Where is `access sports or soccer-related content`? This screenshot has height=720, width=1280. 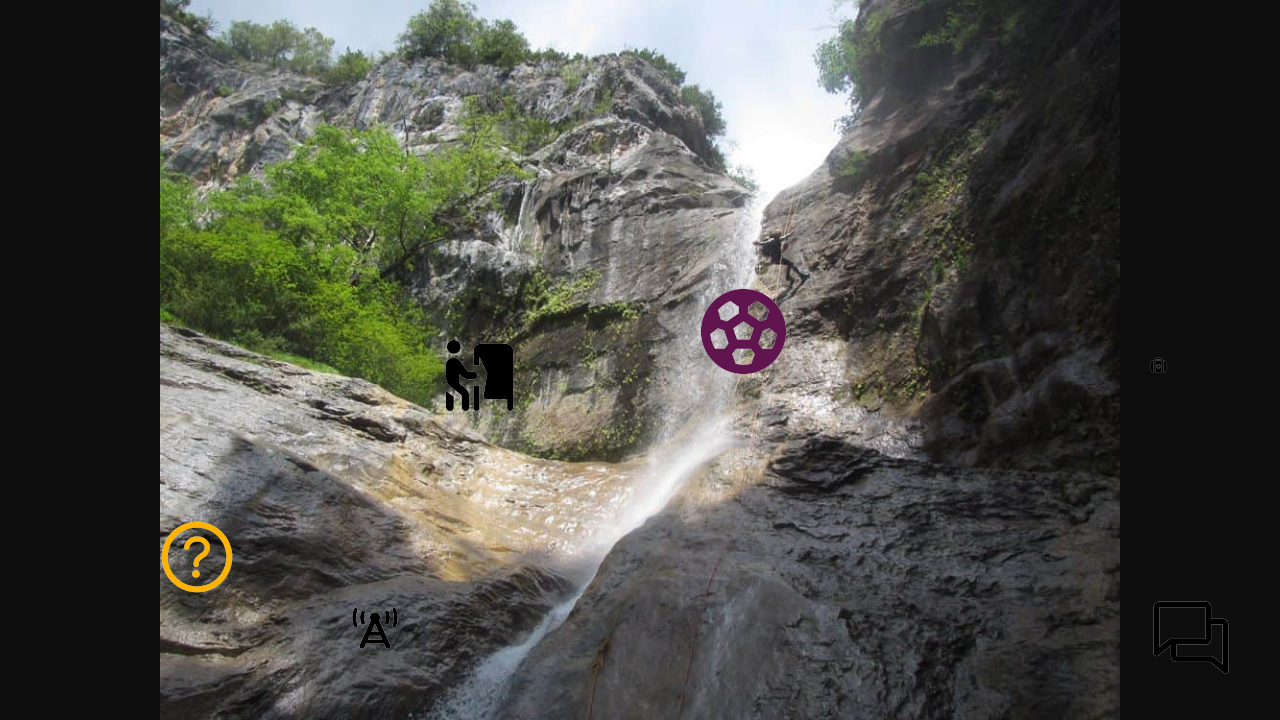 access sports or soccer-related content is located at coordinates (743, 331).